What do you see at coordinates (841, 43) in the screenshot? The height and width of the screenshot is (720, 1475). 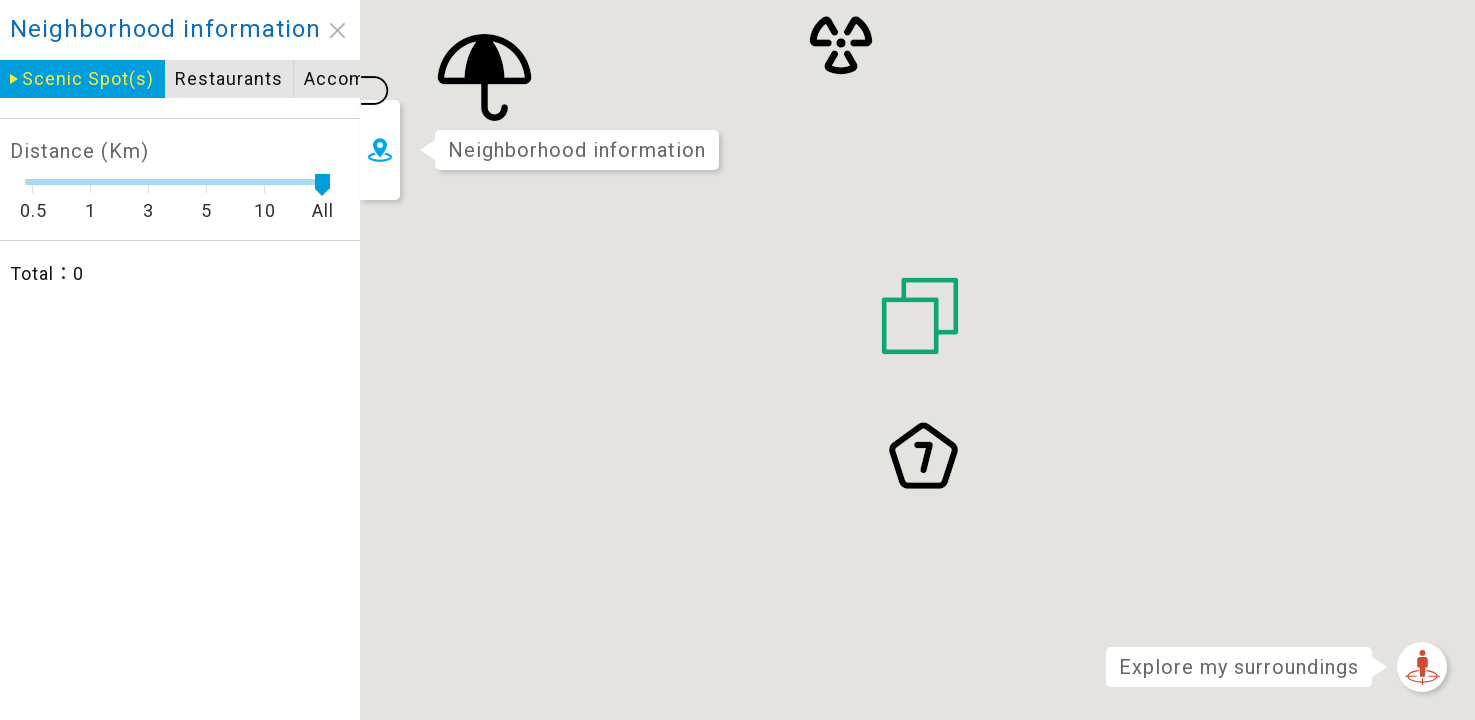 I see `indicates radioactive or hazardous material warning` at bounding box center [841, 43].